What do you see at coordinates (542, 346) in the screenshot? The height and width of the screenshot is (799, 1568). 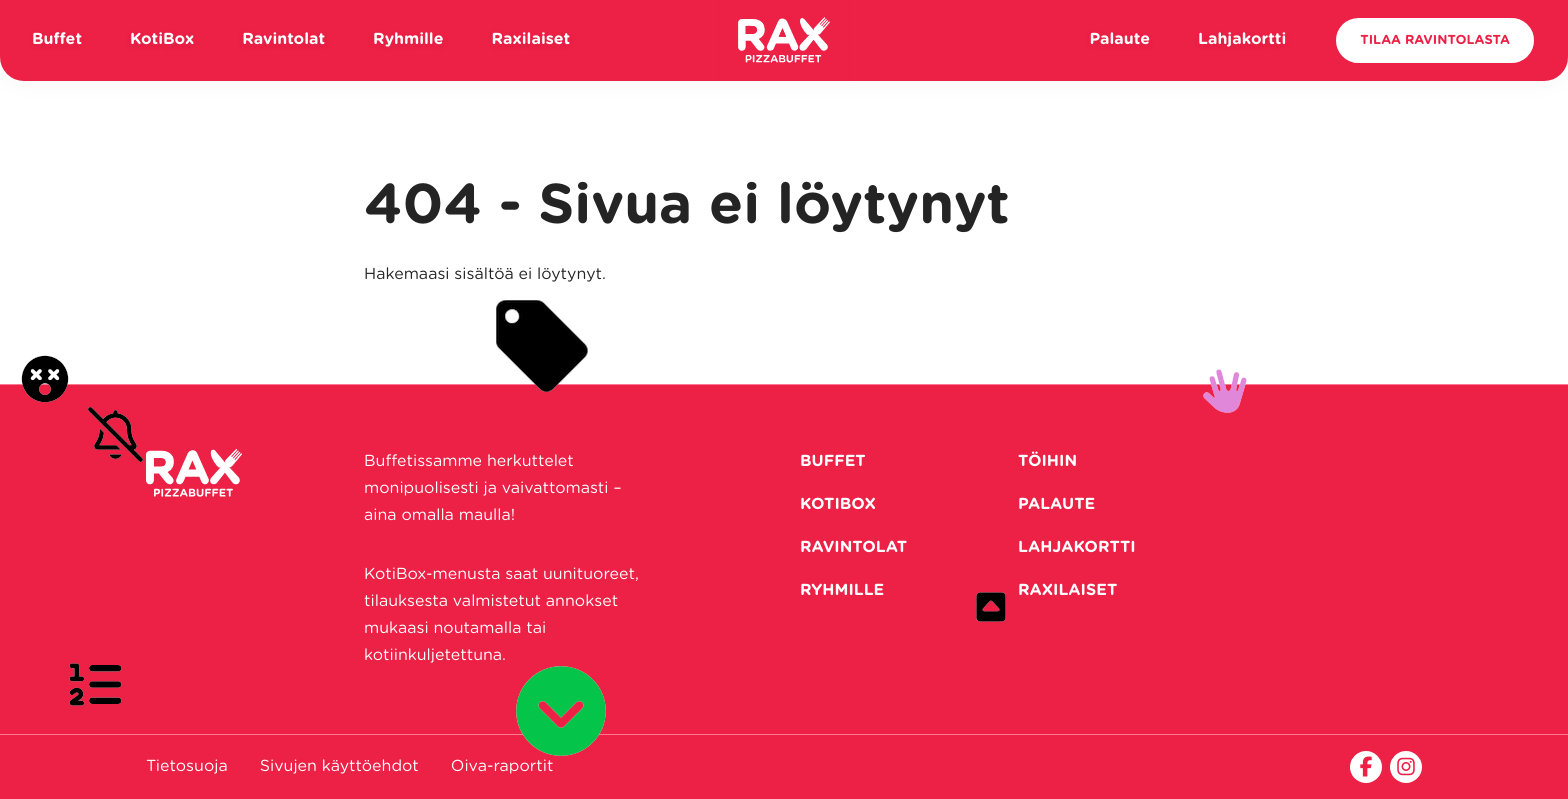 I see `add or view tags for an item` at bounding box center [542, 346].